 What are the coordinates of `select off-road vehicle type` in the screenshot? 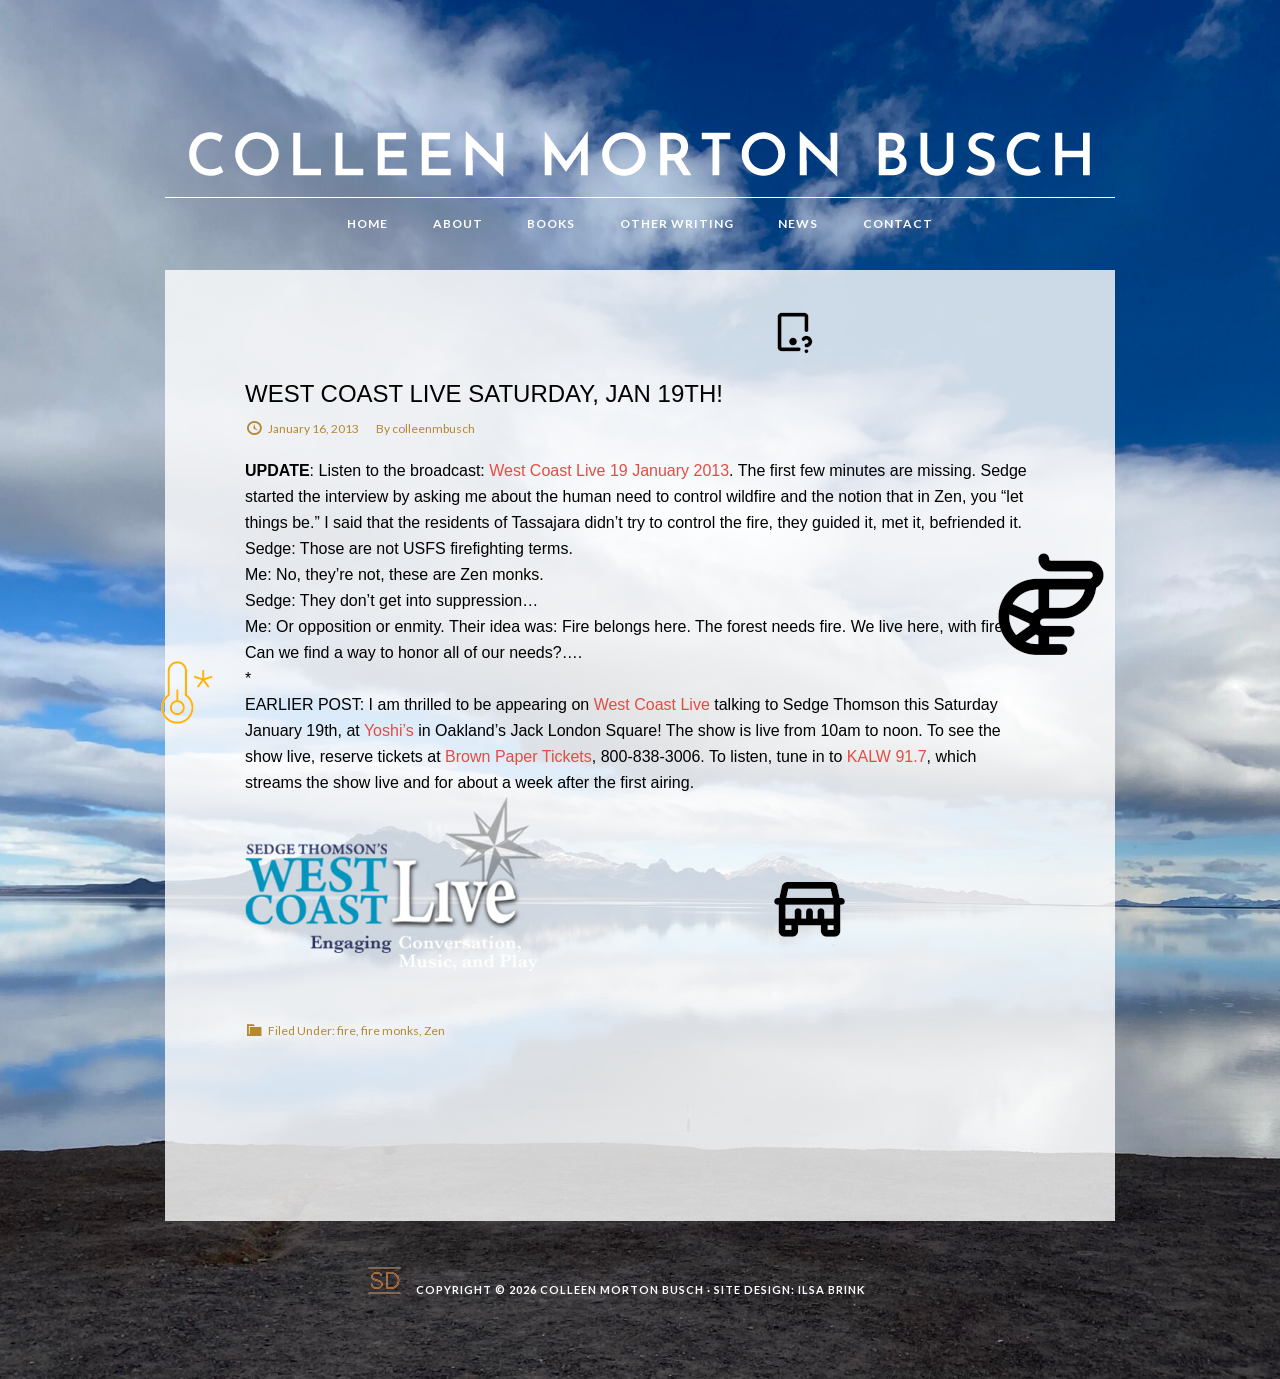 It's located at (809, 910).